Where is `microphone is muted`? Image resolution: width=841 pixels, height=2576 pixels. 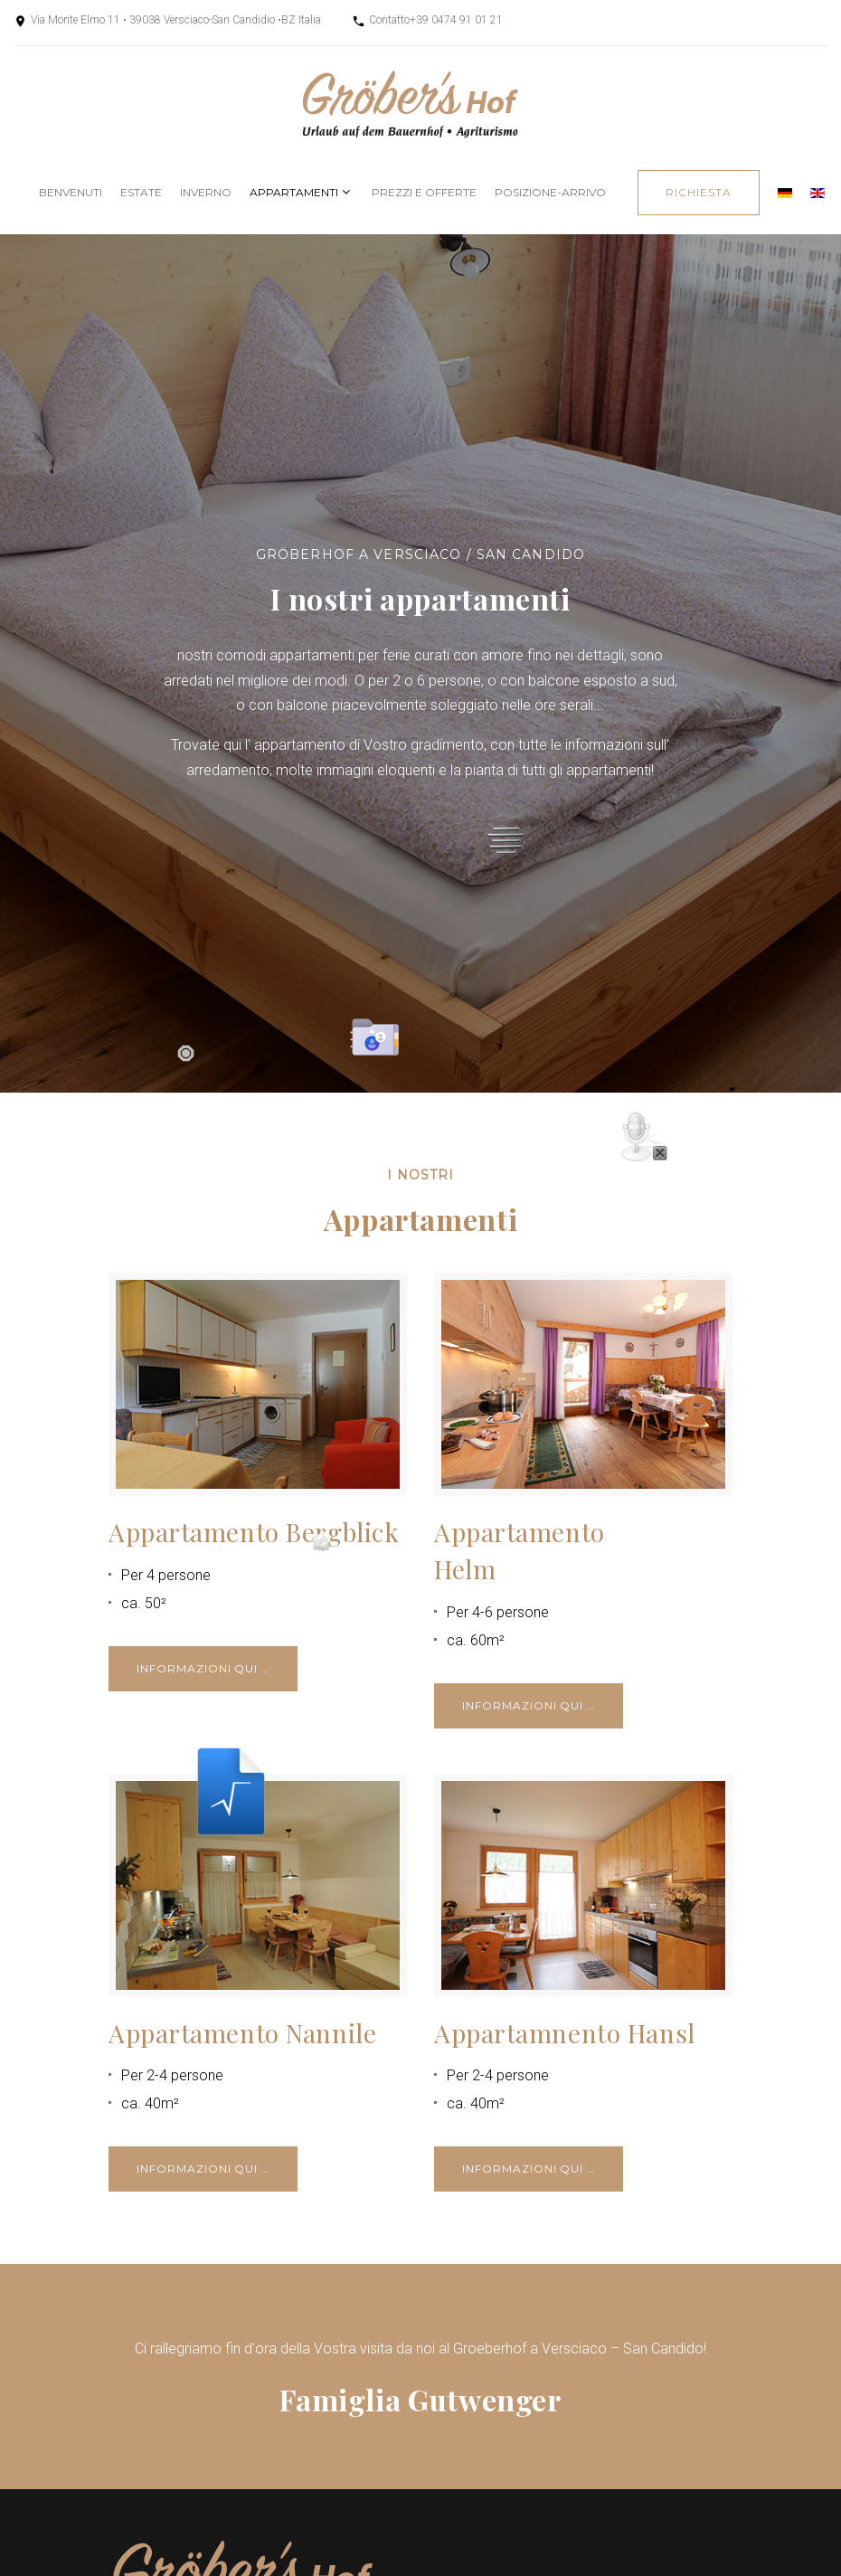
microphone is muted is located at coordinates (644, 1137).